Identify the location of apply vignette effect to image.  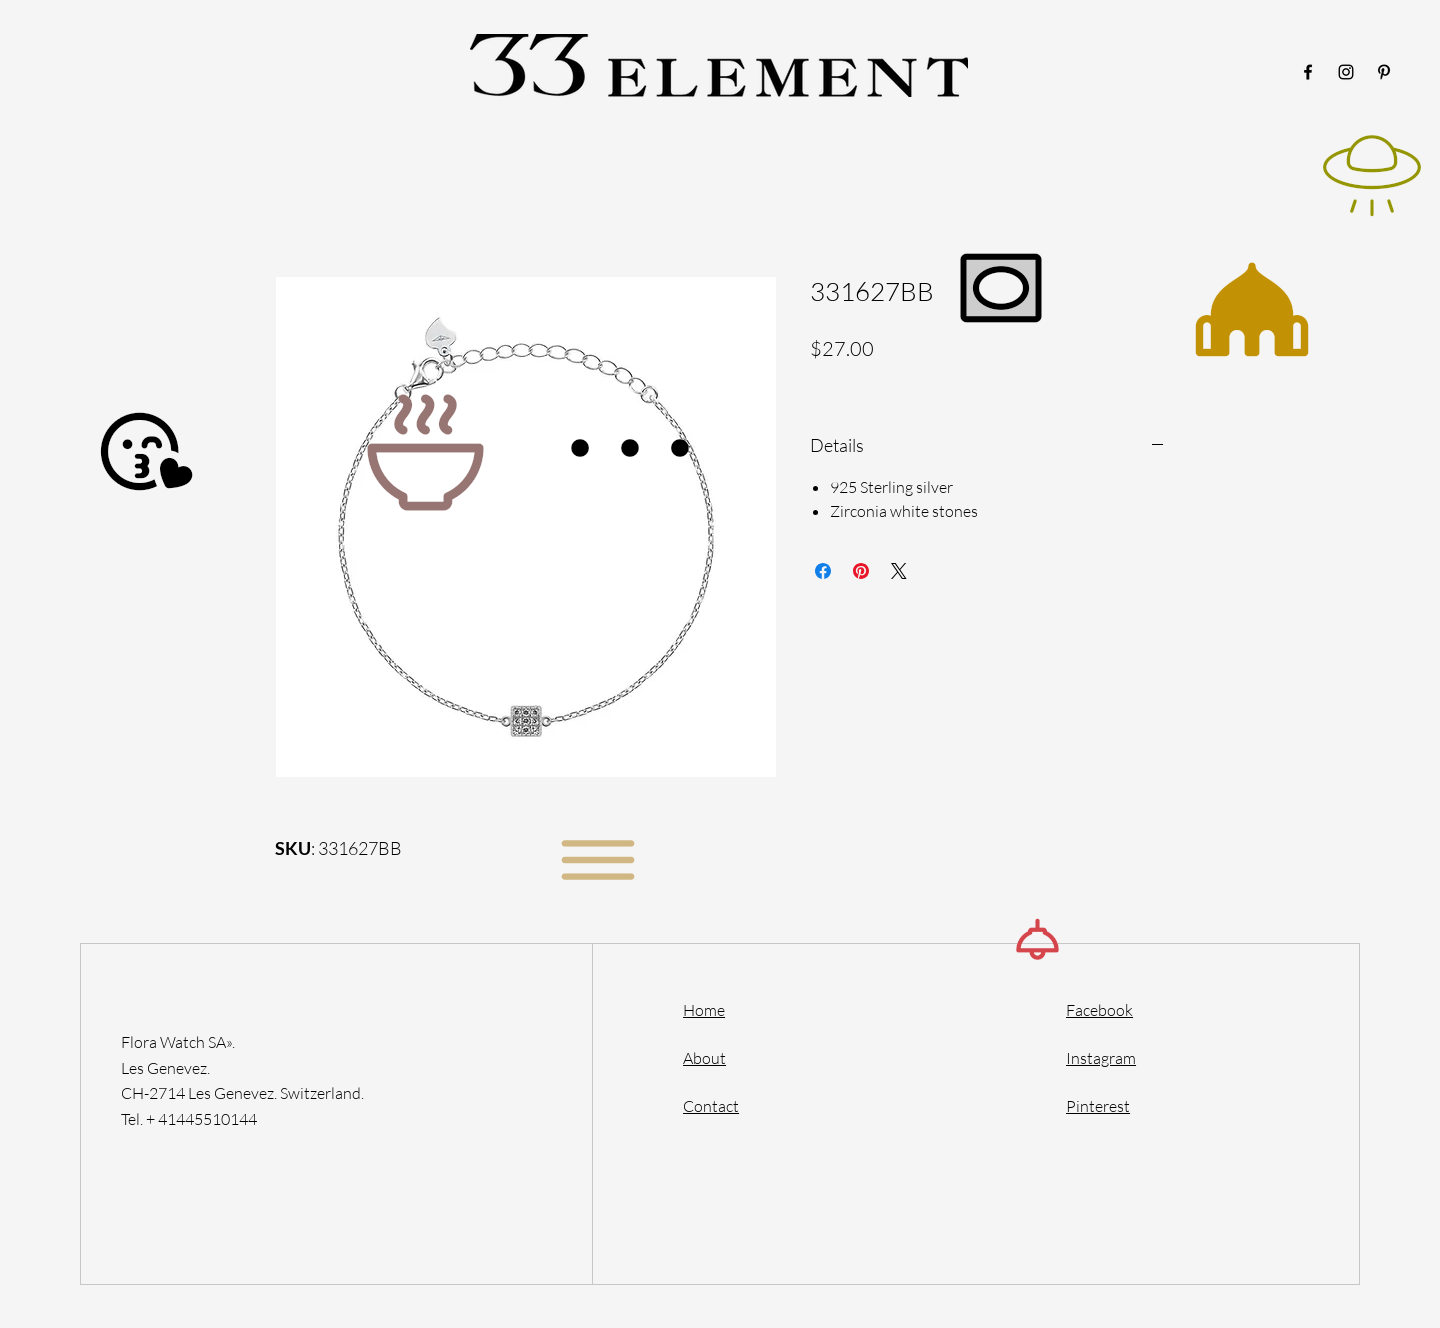
(1001, 288).